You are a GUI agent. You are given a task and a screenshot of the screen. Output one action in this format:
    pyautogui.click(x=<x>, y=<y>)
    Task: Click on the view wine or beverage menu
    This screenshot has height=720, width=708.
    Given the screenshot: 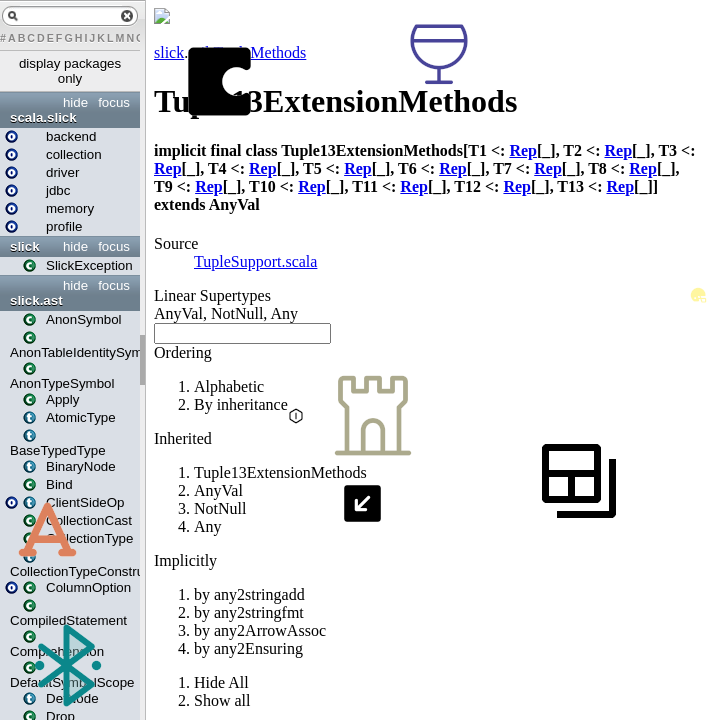 What is the action you would take?
    pyautogui.click(x=439, y=53)
    